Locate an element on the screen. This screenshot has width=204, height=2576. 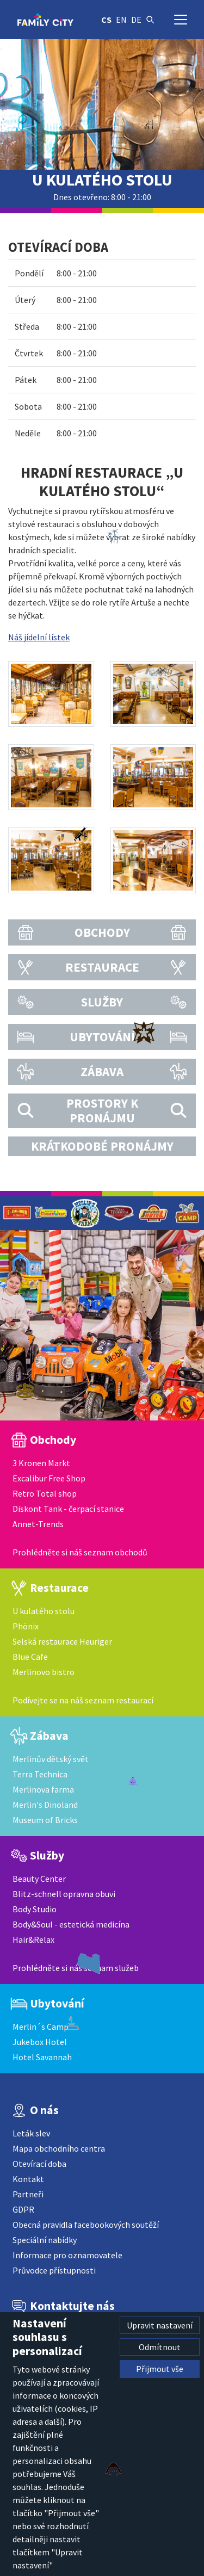
decorative emblem or badge element is located at coordinates (144, 1032).